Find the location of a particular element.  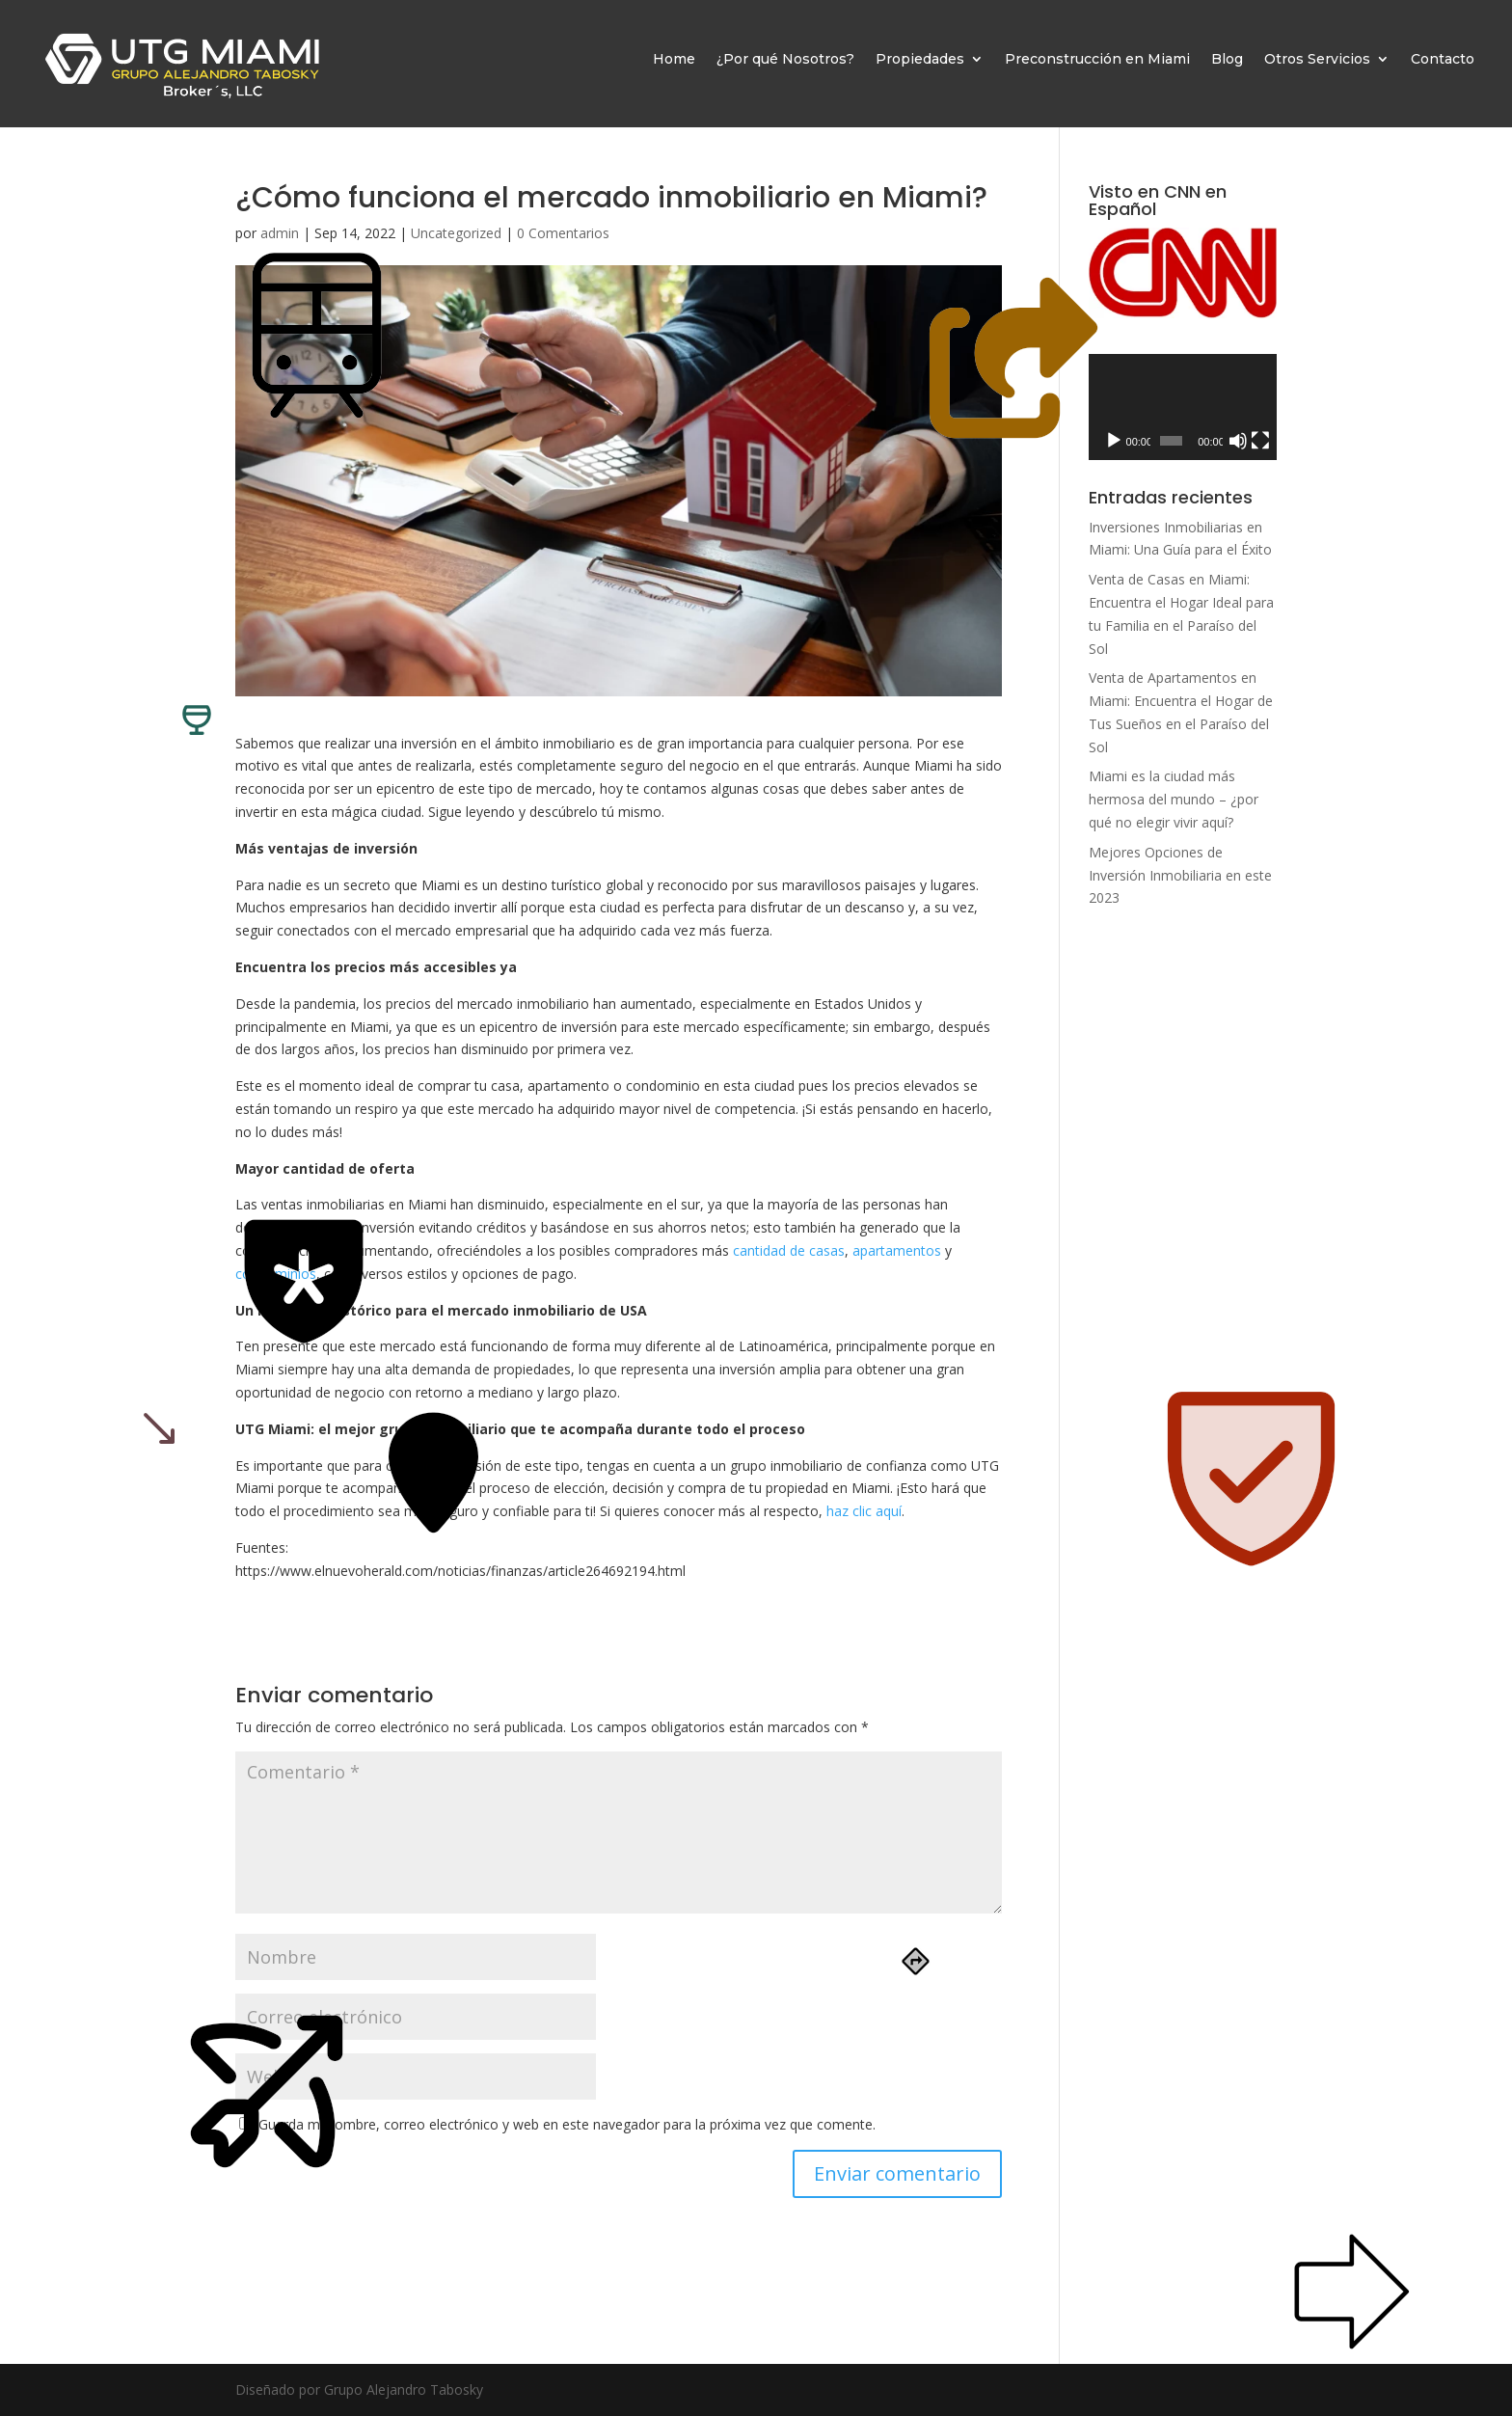

share content to another app or platform is located at coordinates (1010, 358).